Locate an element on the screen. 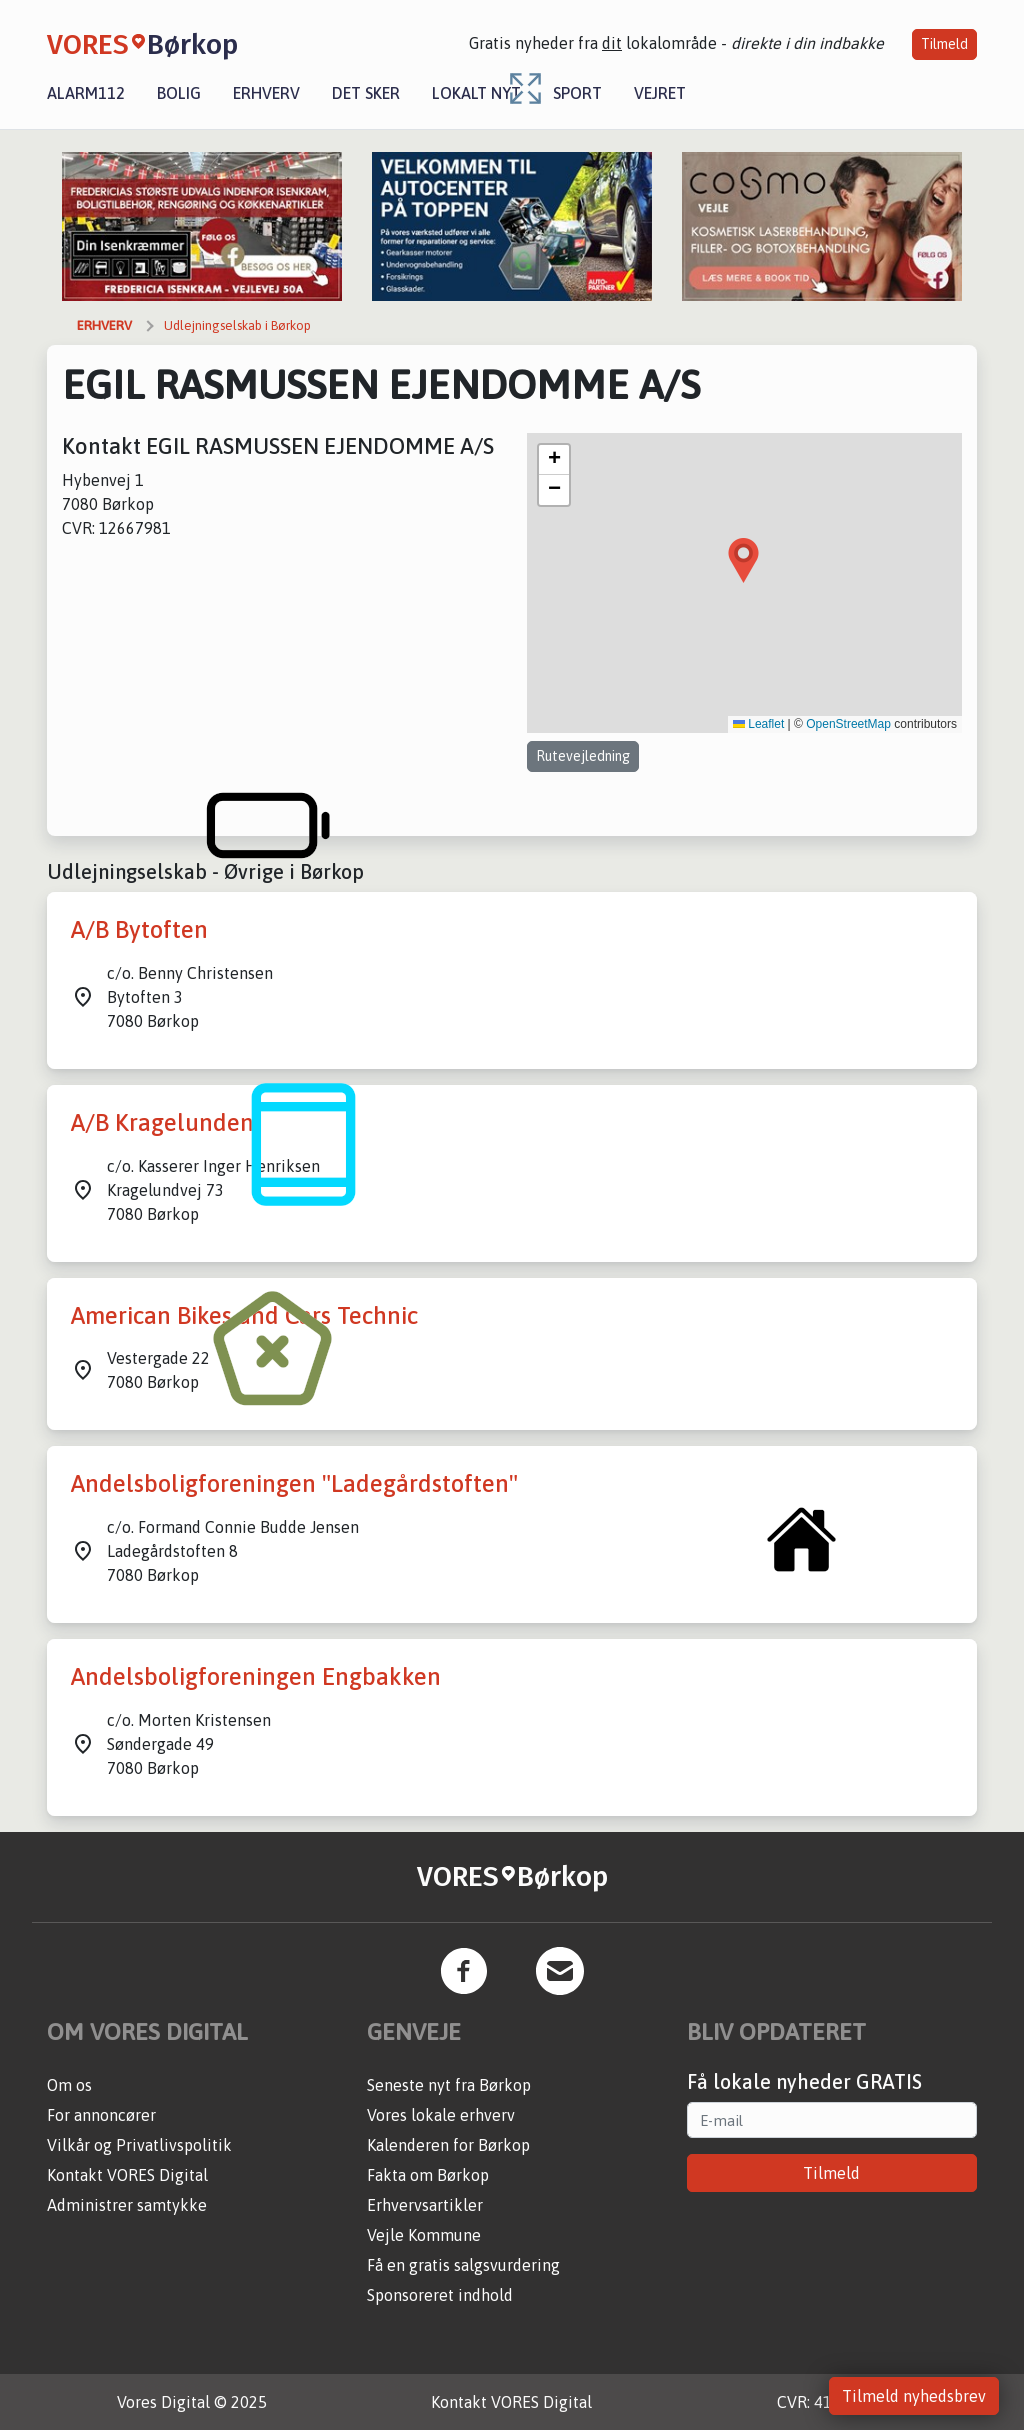  switch to tablet view is located at coordinates (303, 1144).